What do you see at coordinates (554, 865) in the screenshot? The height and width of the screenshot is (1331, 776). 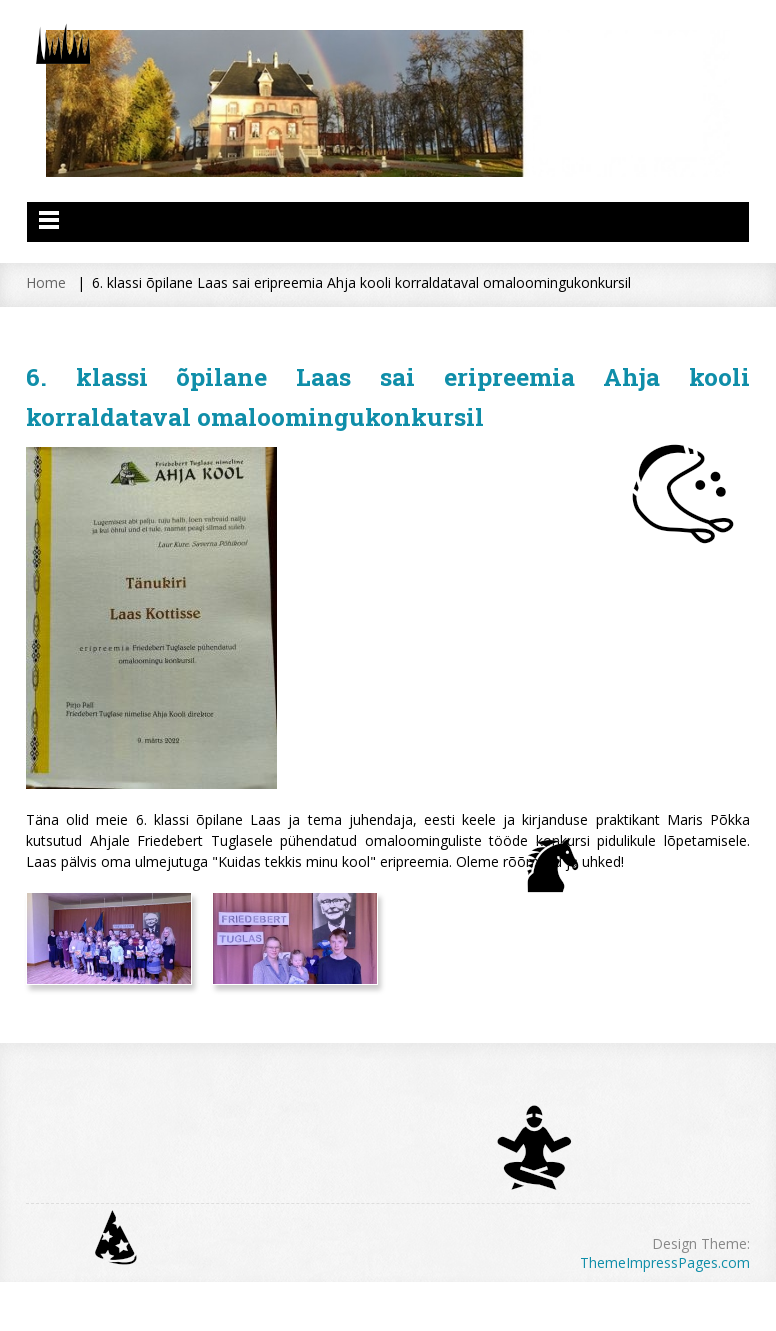 I see `select the knight piece in a chess game` at bounding box center [554, 865].